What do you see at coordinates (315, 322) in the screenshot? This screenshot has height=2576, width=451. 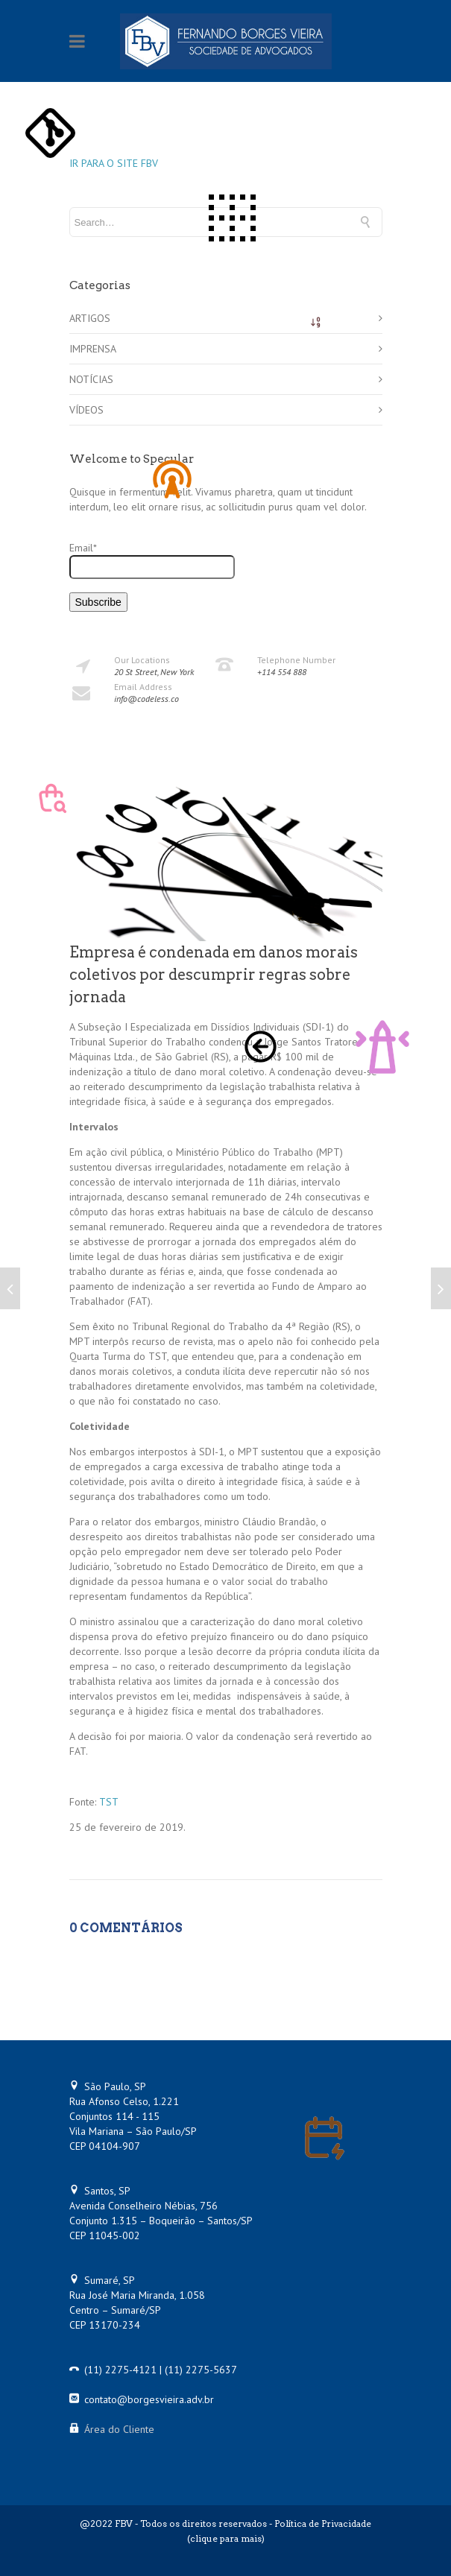 I see `sort numbers in ascending order (0-9)` at bounding box center [315, 322].